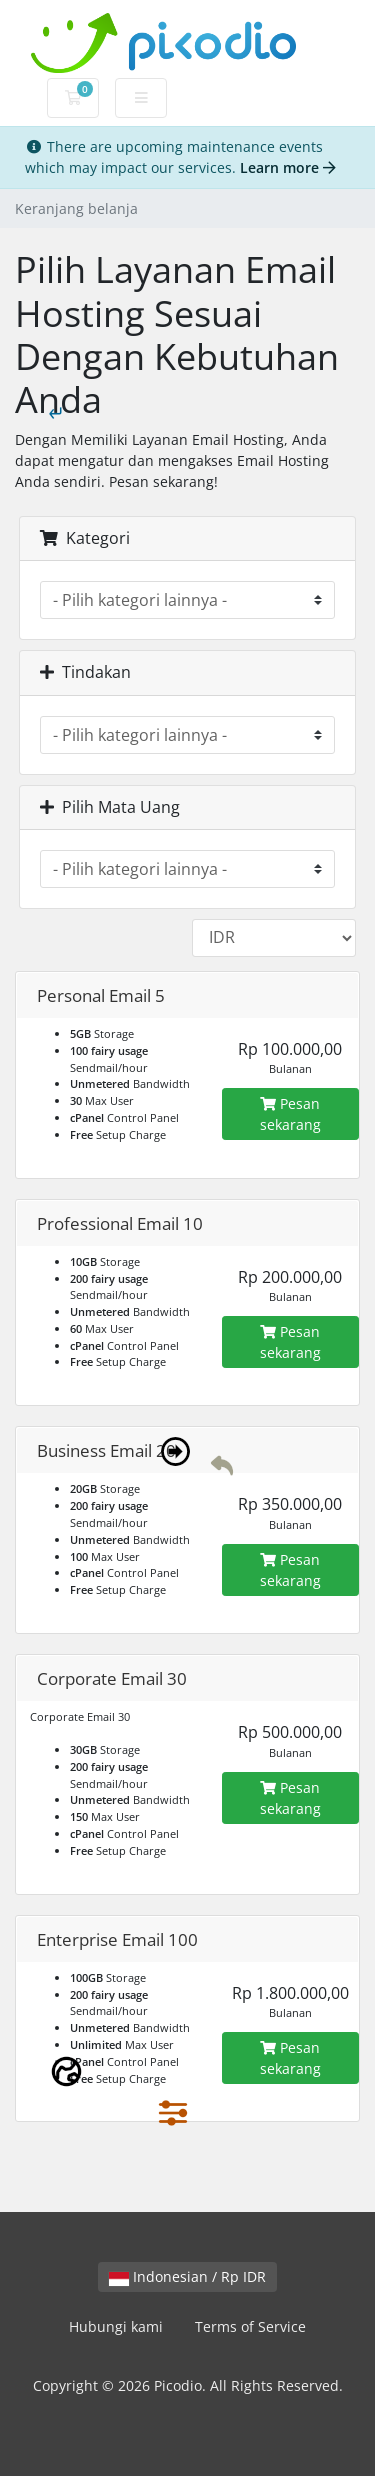 Image resolution: width=375 pixels, height=2476 pixels. I want to click on return or enter key, so click(55, 413).